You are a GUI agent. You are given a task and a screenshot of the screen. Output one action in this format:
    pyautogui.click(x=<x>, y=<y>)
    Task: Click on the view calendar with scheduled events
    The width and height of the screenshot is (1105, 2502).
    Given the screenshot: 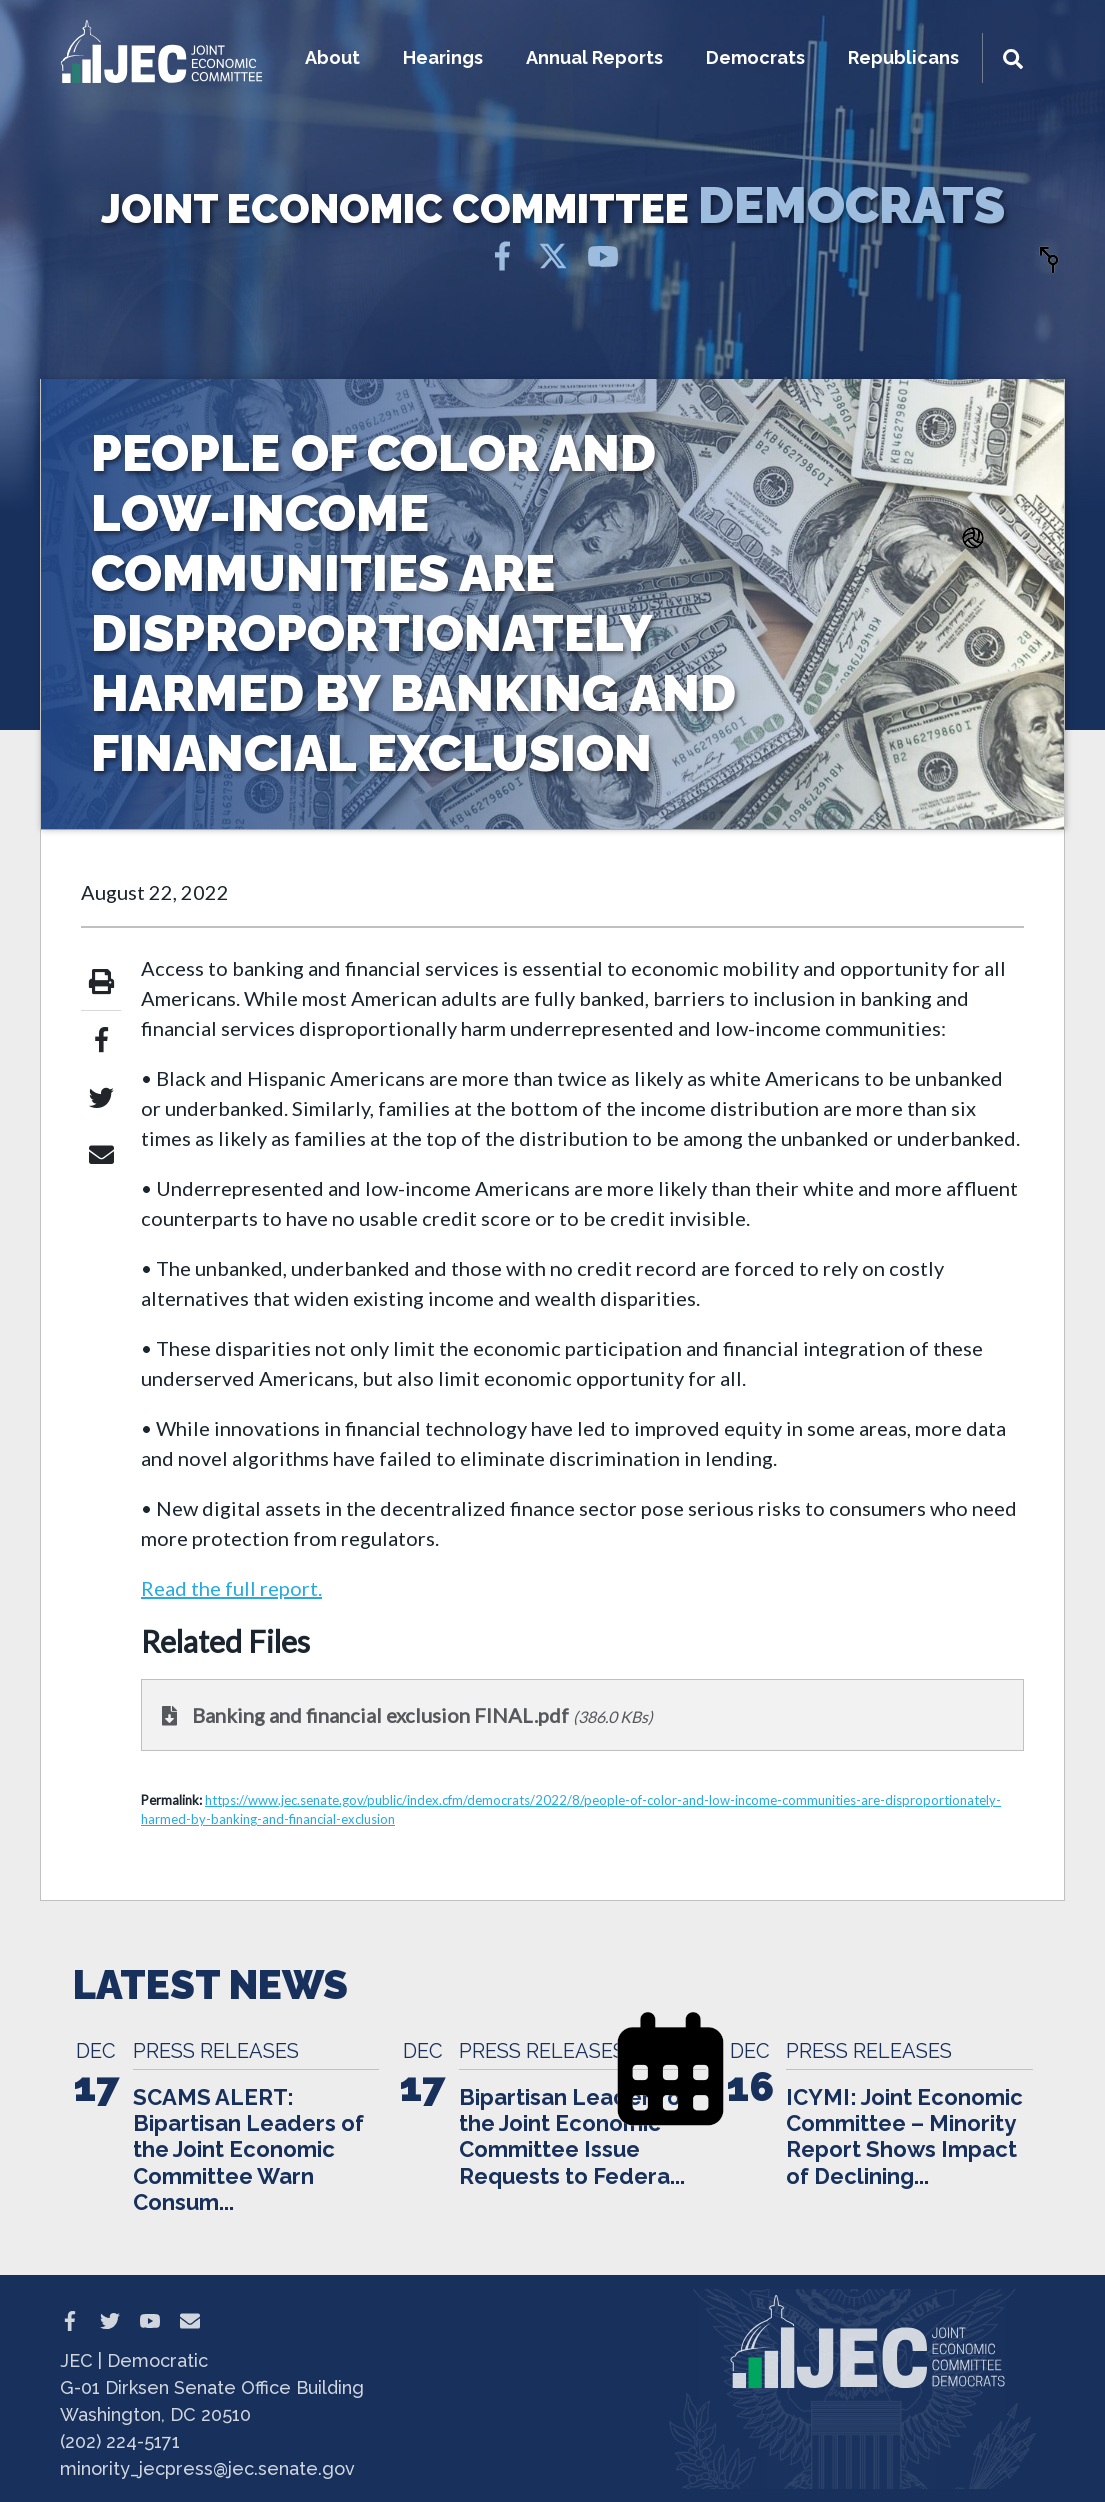 What is the action you would take?
    pyautogui.click(x=670, y=2072)
    